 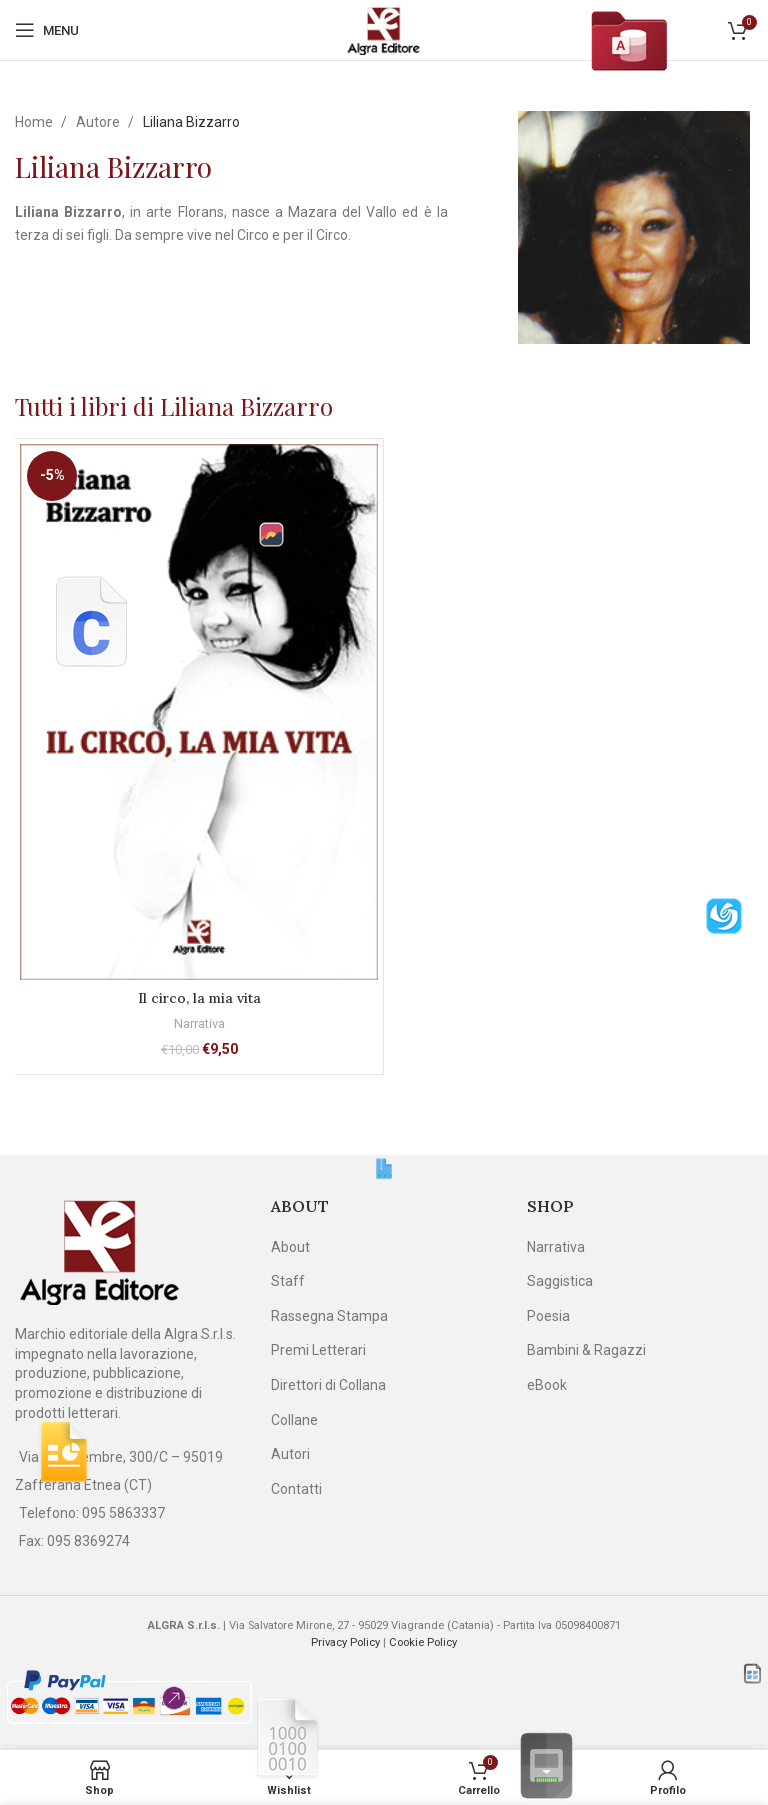 What do you see at coordinates (64, 1453) in the screenshot?
I see `a google slides presentation file` at bounding box center [64, 1453].